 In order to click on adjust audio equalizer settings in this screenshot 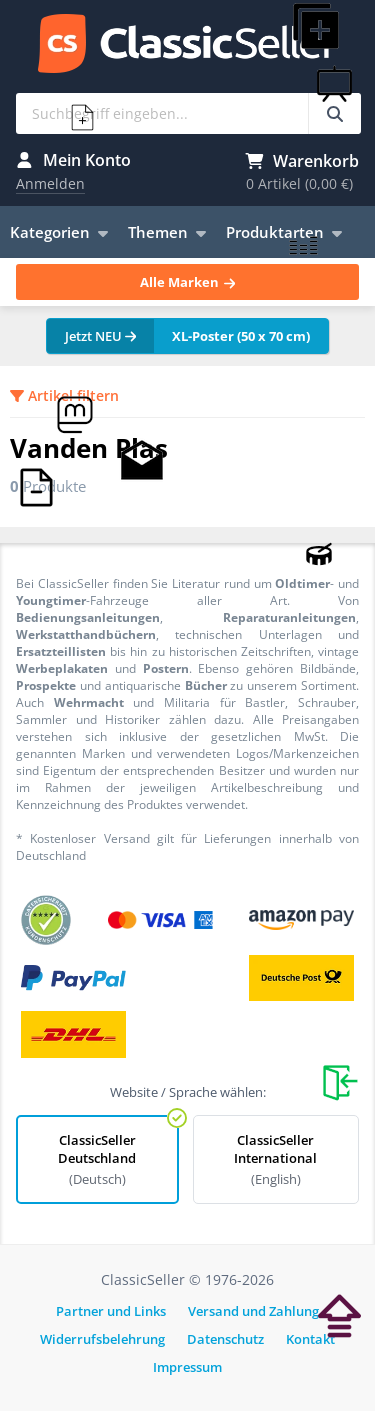, I will do `click(303, 245)`.